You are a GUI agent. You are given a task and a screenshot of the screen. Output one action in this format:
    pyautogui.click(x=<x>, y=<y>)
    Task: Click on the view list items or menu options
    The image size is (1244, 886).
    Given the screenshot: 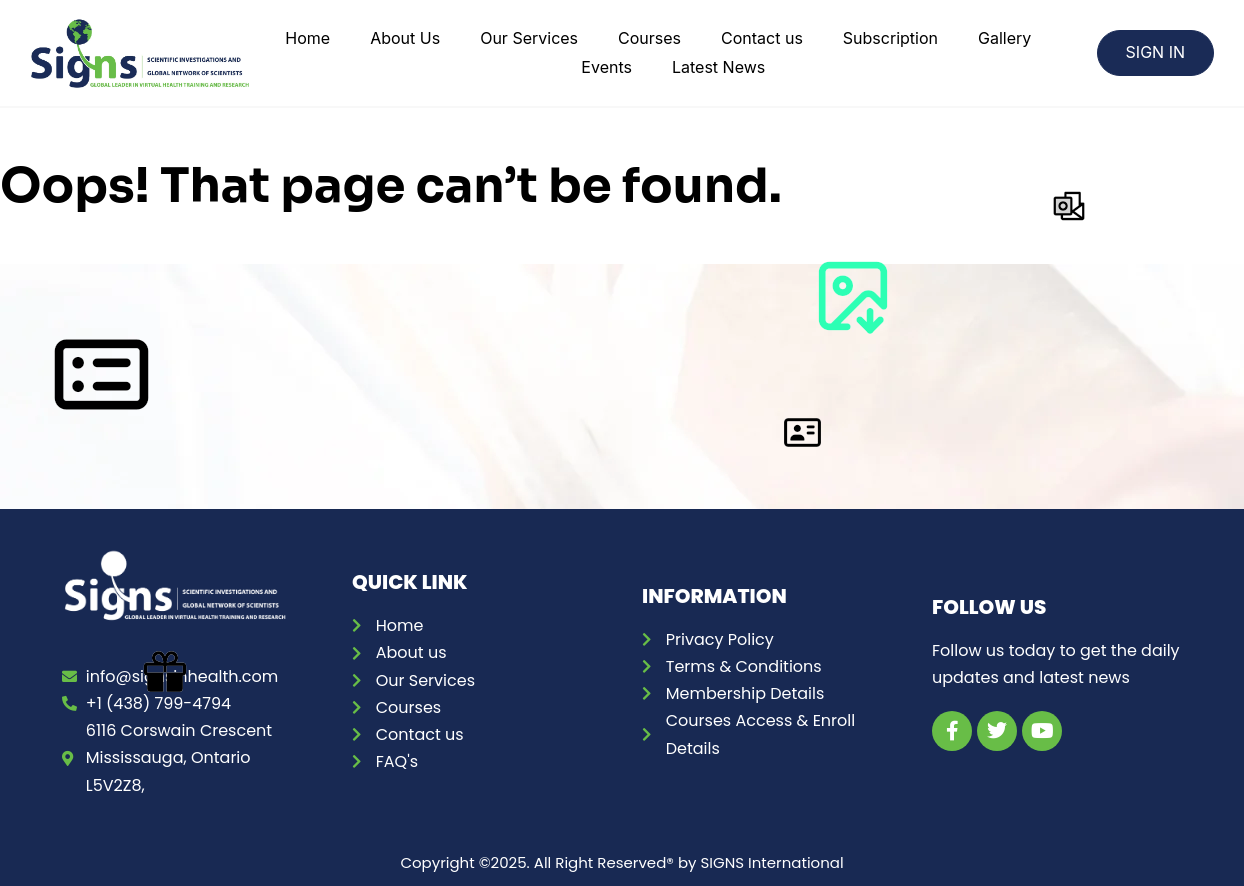 What is the action you would take?
    pyautogui.click(x=101, y=374)
    